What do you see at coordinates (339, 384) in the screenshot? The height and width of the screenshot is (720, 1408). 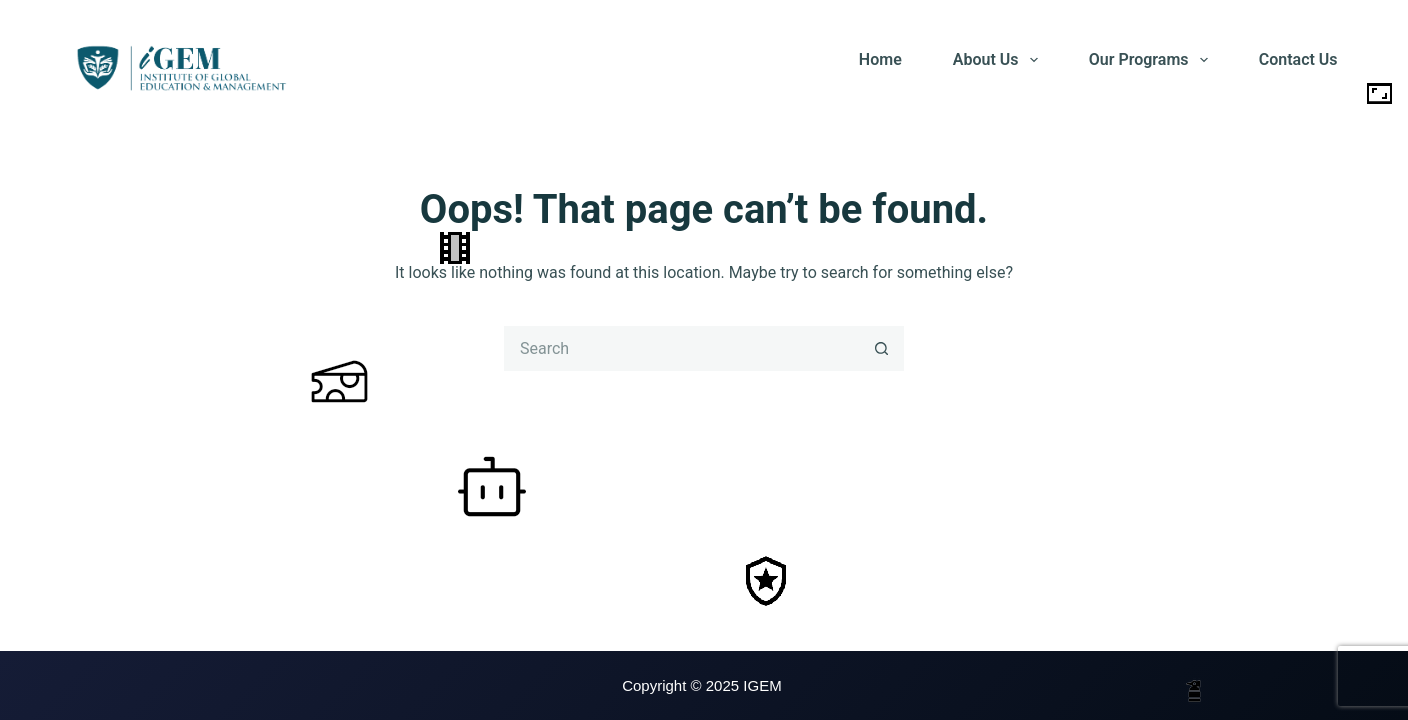 I see `indicates dairy or cheese-related content` at bounding box center [339, 384].